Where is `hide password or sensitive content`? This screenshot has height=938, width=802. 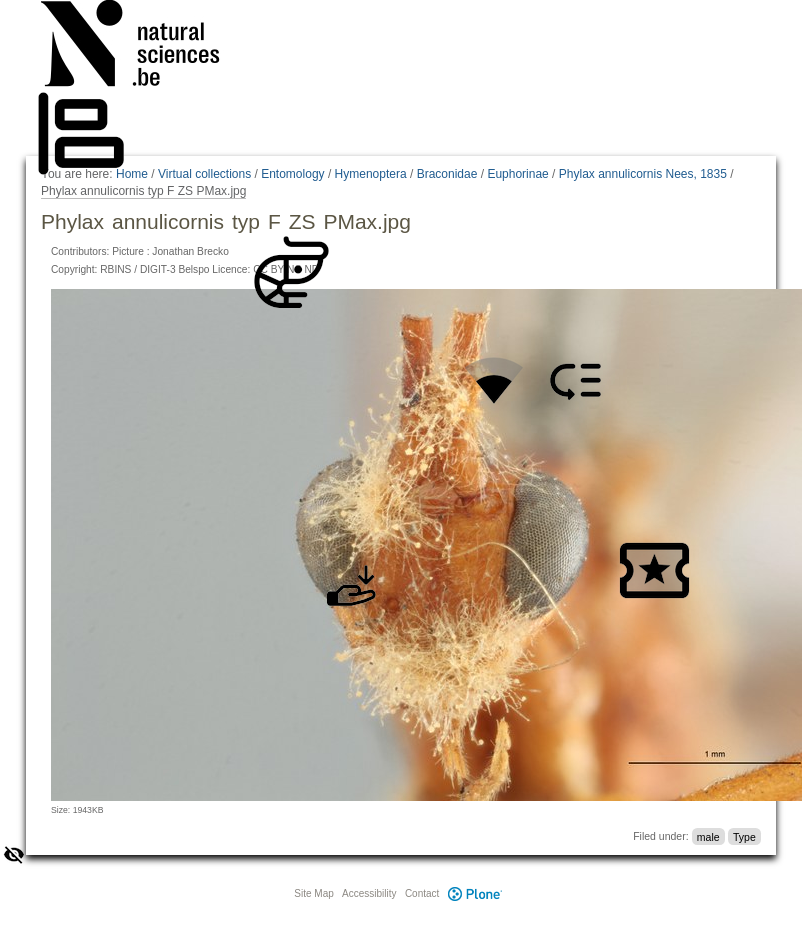 hide password or sensitive content is located at coordinates (14, 855).